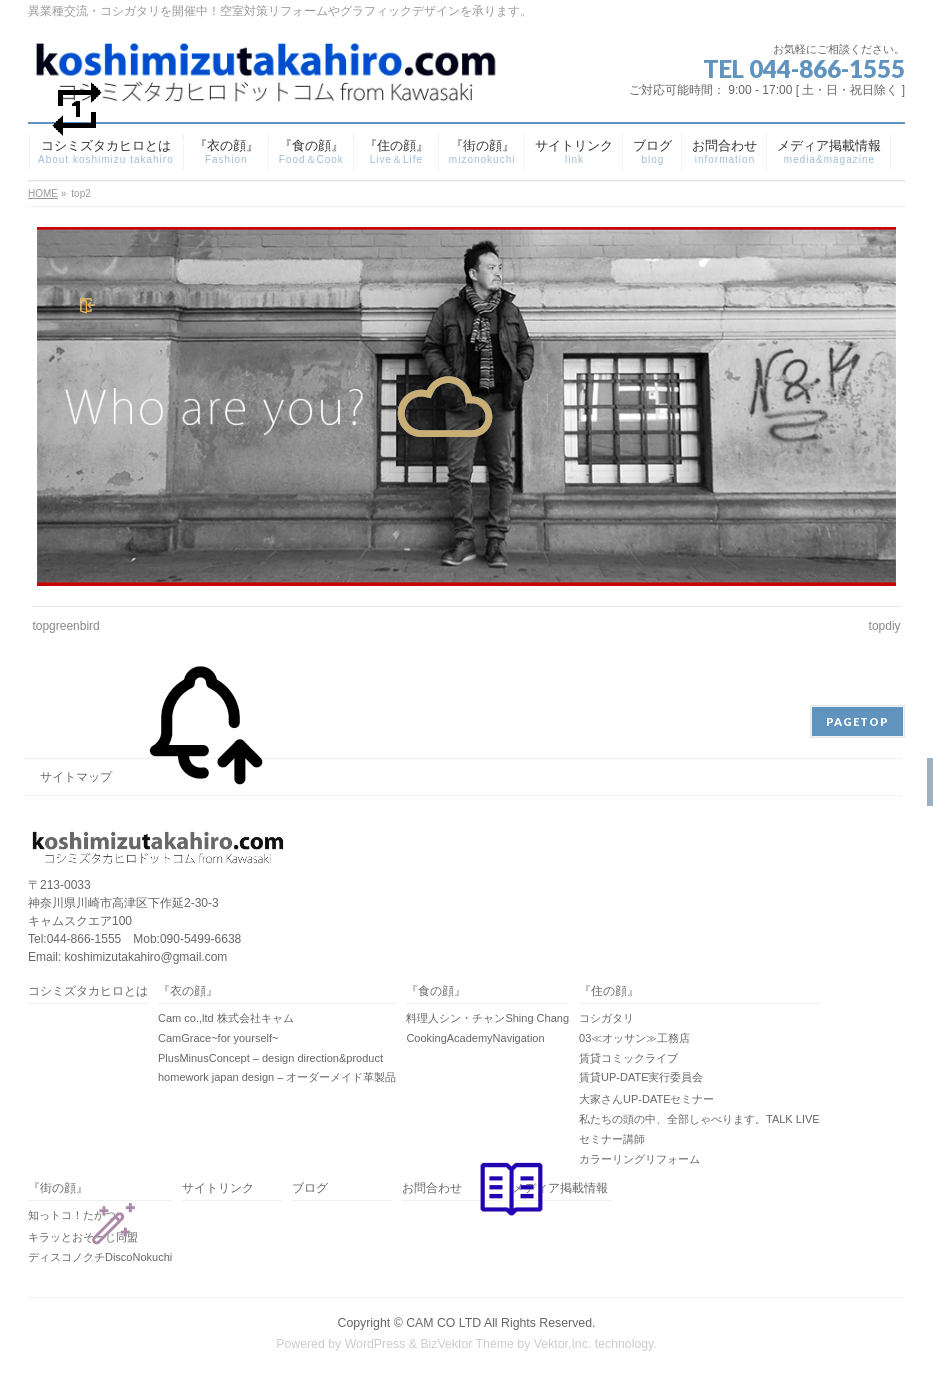  Describe the element at coordinates (445, 410) in the screenshot. I see `access cloud storage` at that location.